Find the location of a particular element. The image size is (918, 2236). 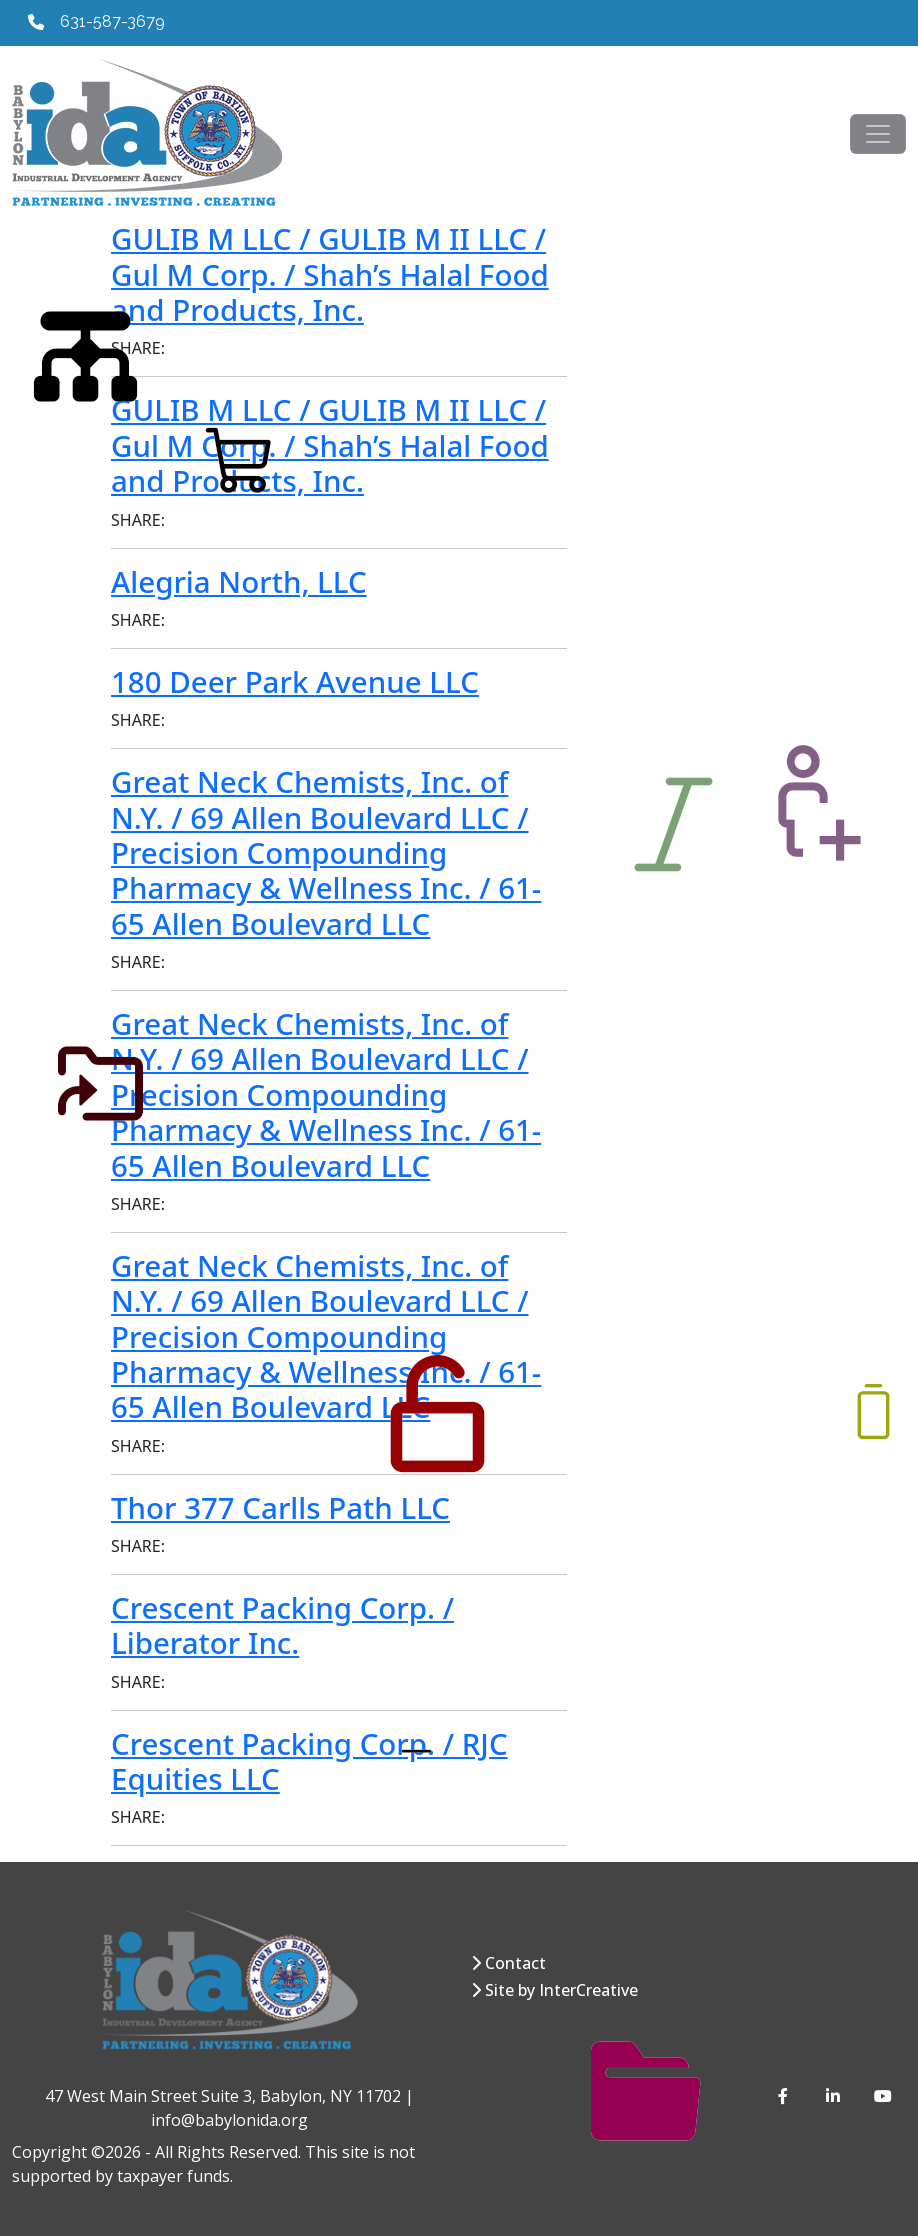

an open folder currently being viewed is located at coordinates (646, 2091).